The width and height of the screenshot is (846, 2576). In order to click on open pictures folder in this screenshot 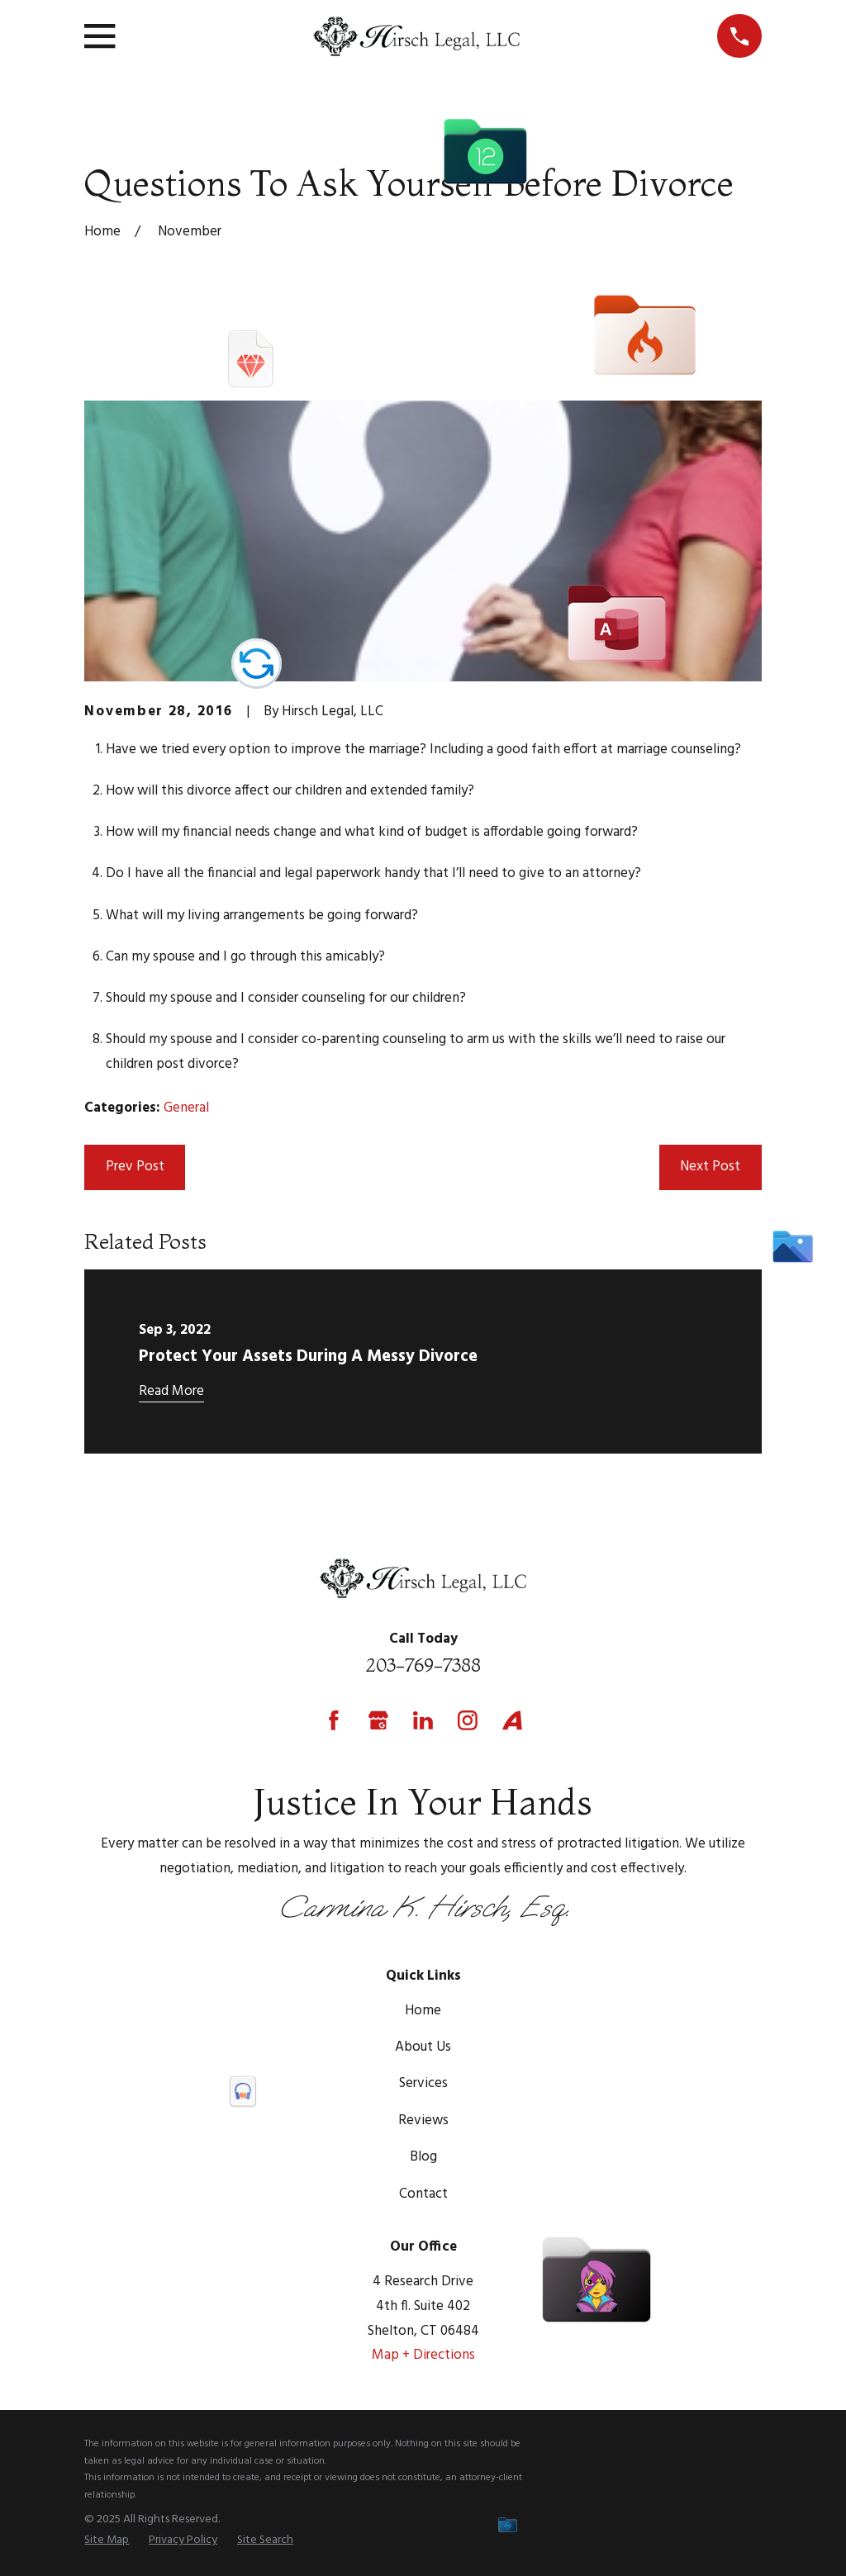, I will do `click(792, 1247)`.